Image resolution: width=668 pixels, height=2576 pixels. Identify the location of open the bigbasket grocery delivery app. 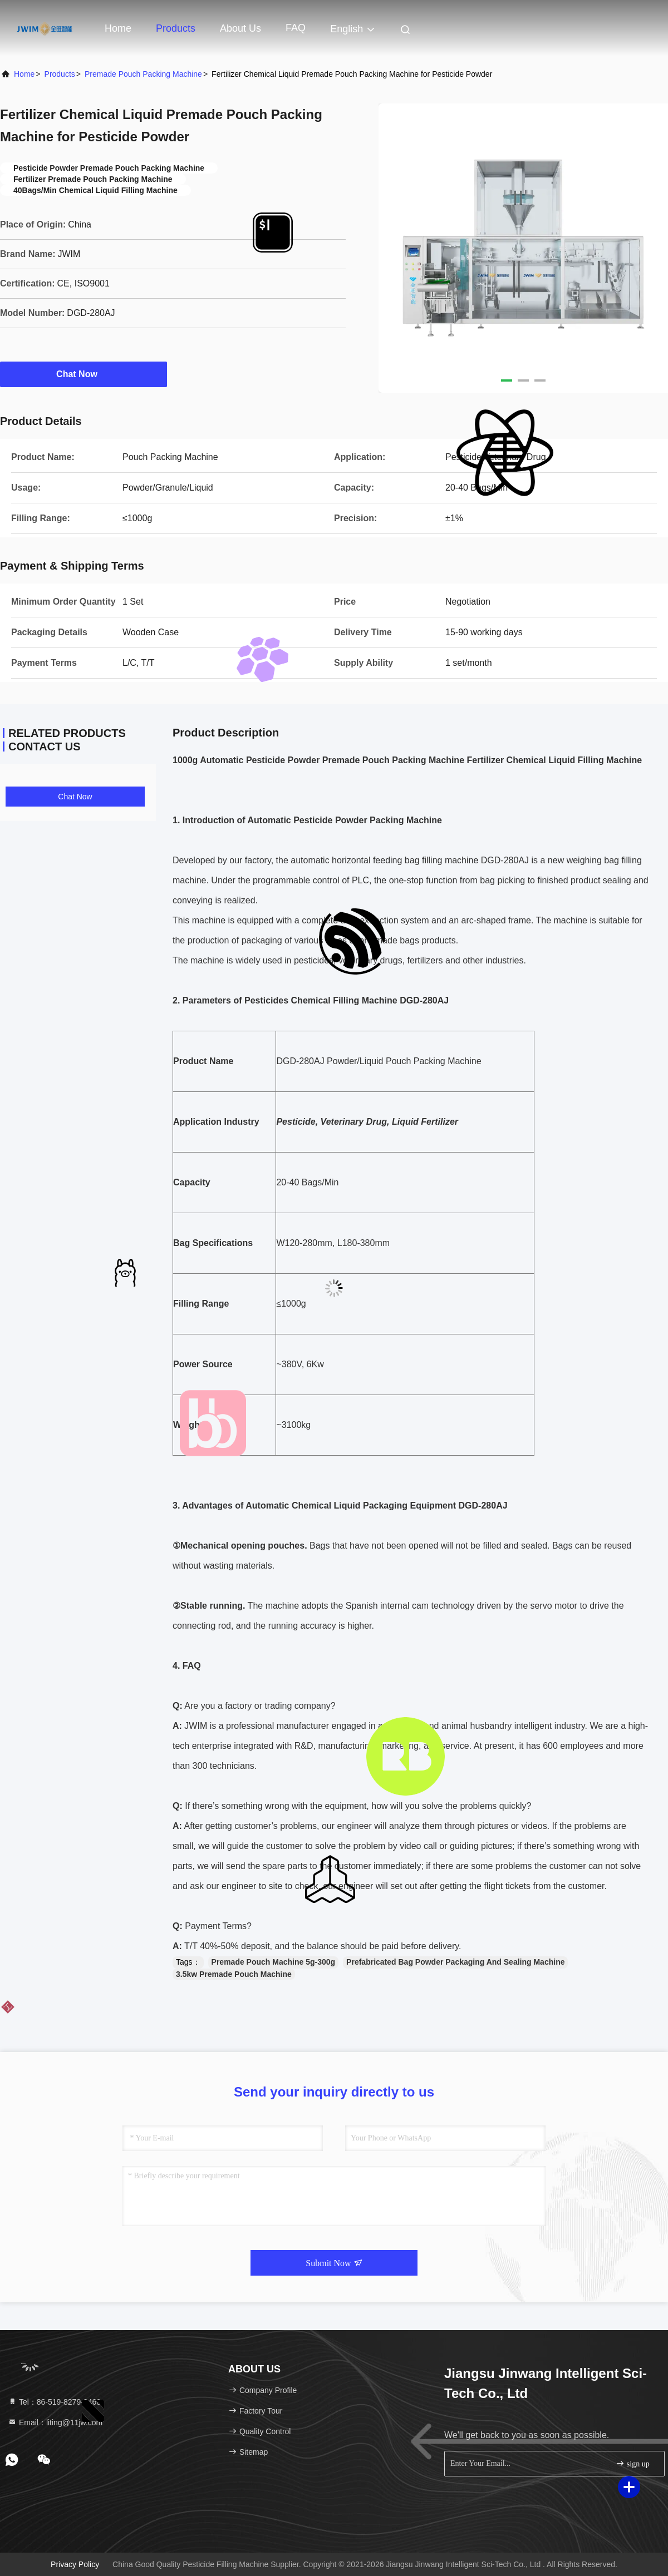
(213, 1423).